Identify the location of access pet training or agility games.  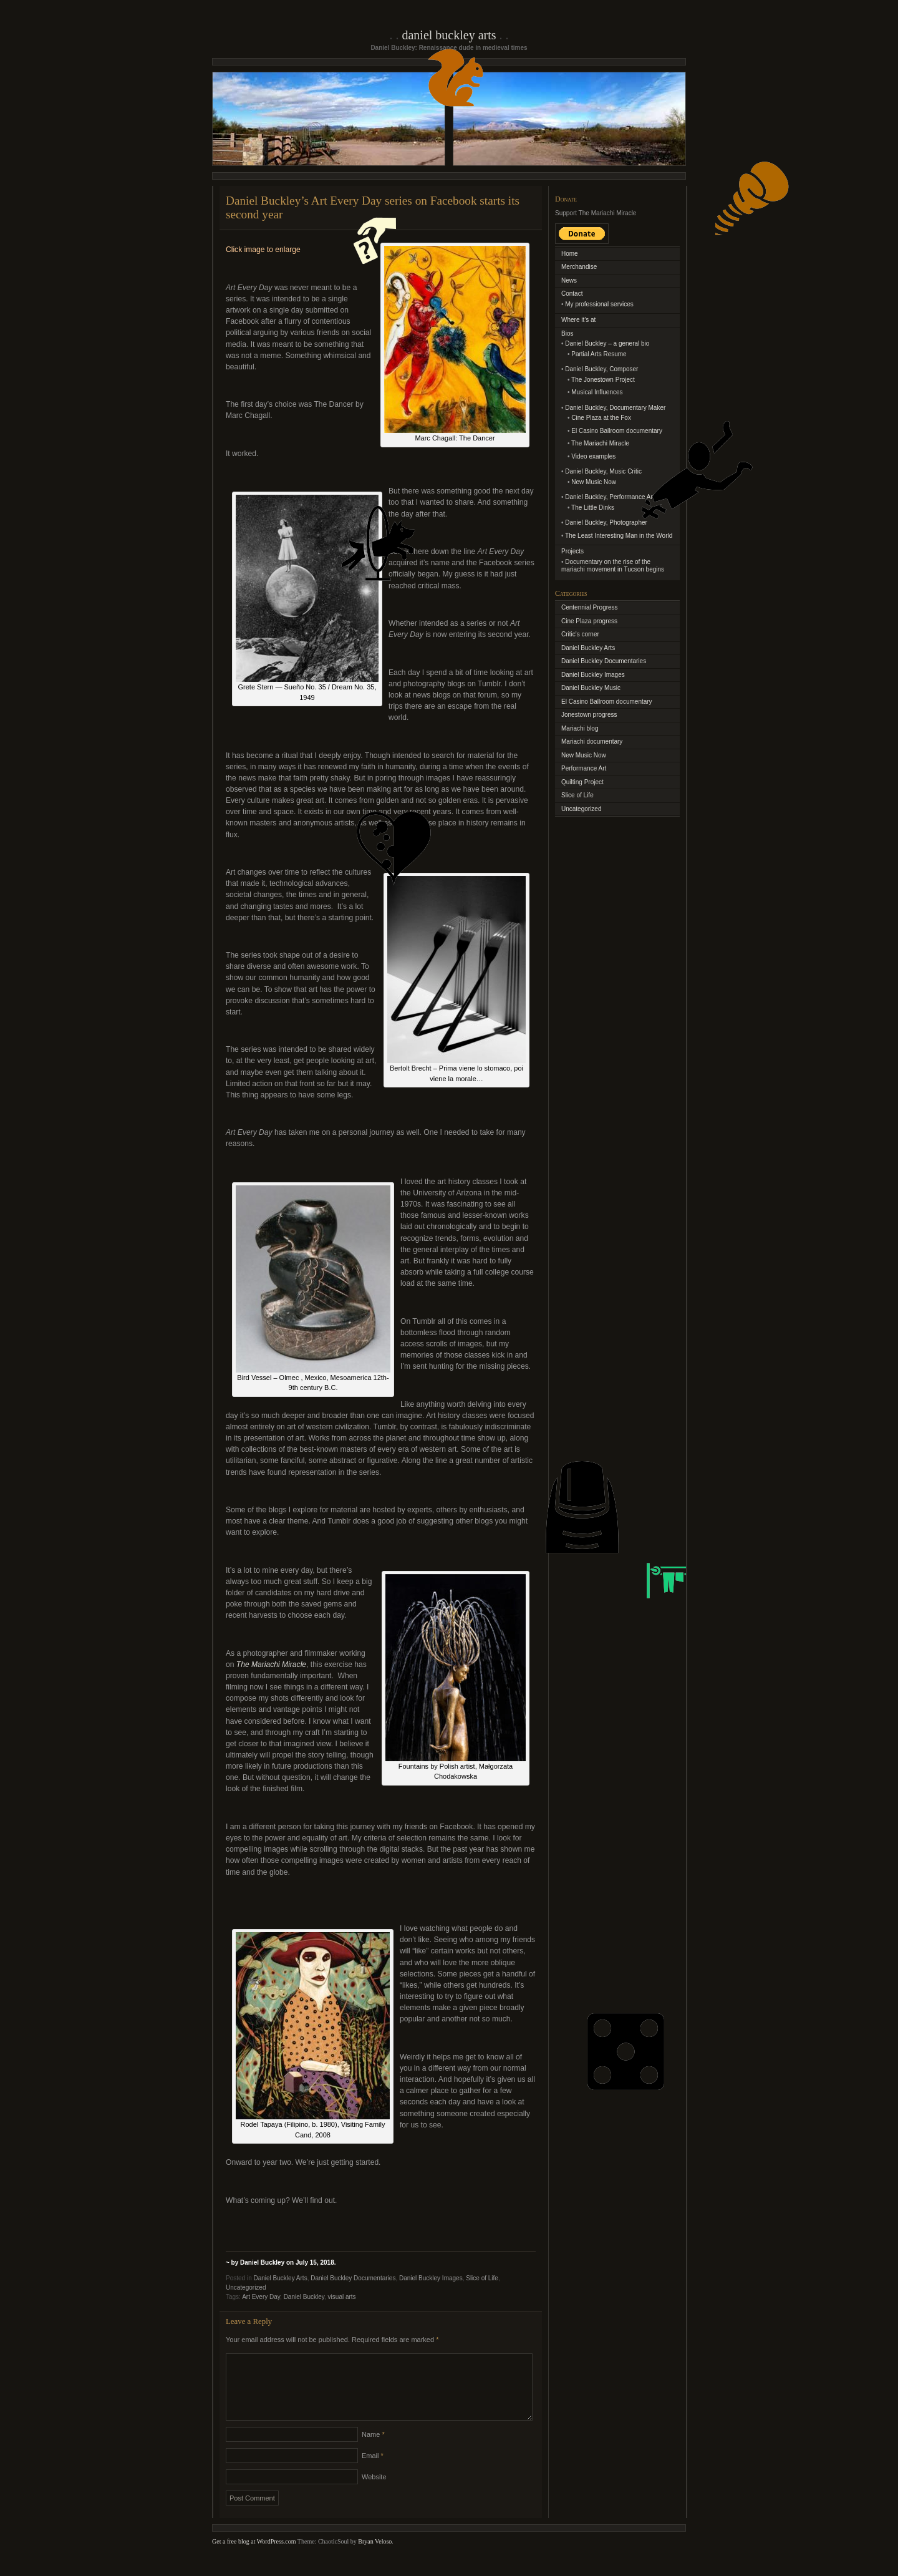
(378, 543).